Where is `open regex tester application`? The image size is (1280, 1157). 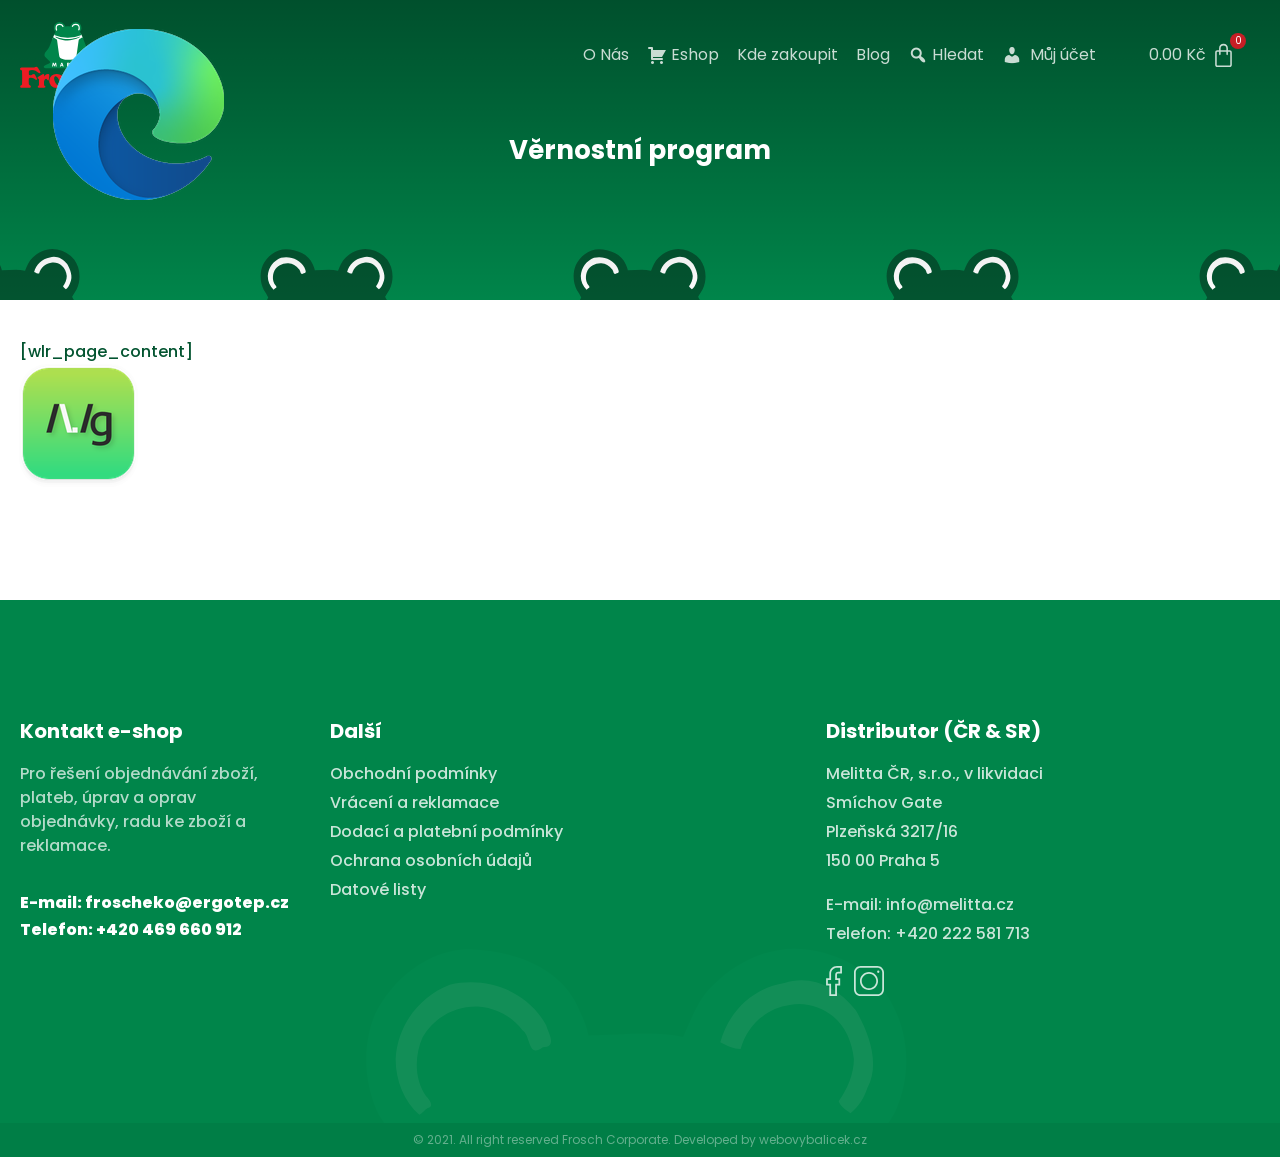
open regex tester application is located at coordinates (78, 423).